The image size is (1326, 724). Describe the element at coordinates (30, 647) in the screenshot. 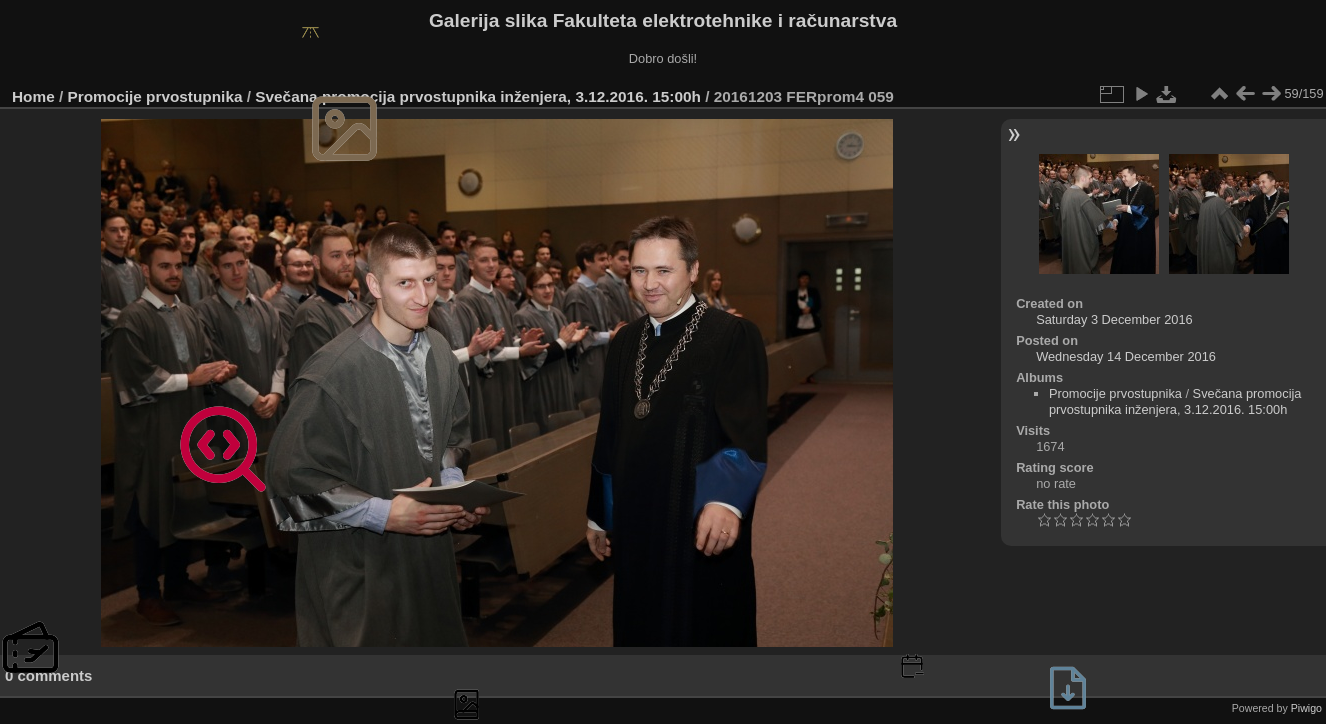

I see `view flight tickets or boarding passes` at that location.